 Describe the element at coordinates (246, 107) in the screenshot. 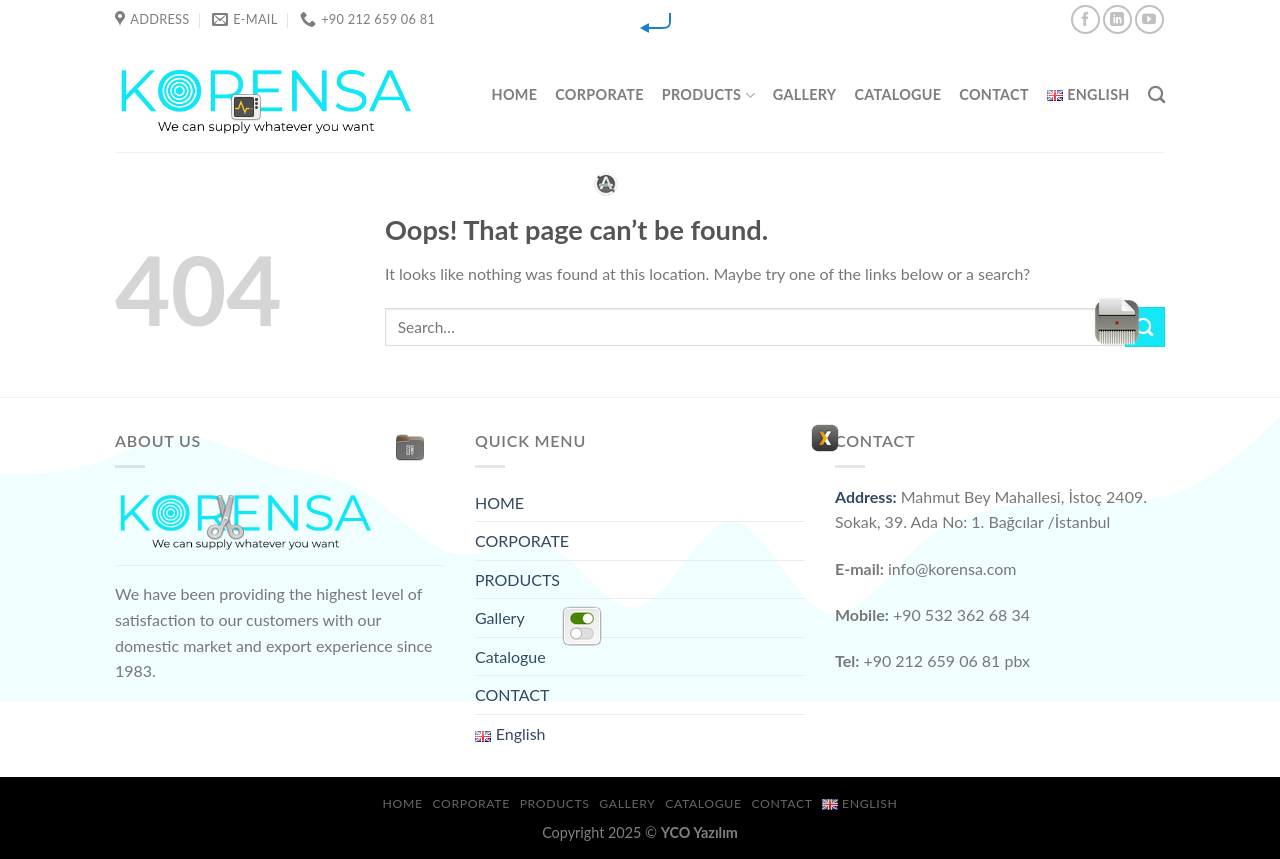

I see `open system monitor application` at that location.